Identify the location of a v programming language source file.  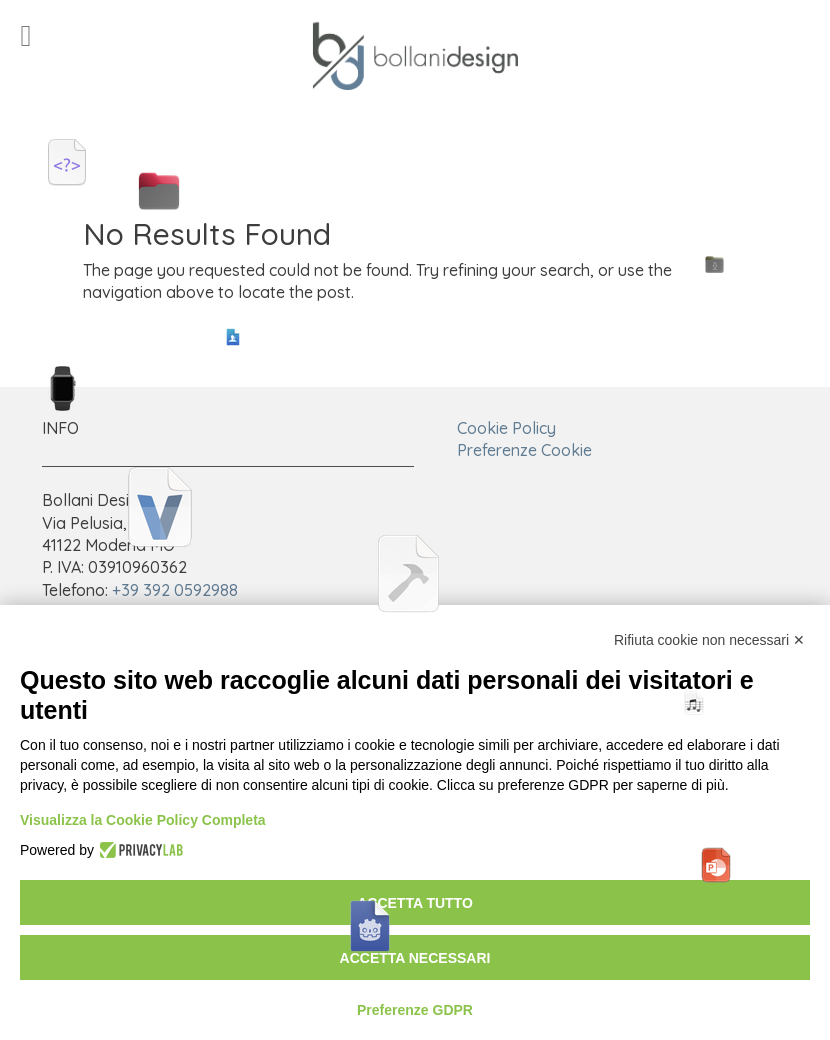
(160, 507).